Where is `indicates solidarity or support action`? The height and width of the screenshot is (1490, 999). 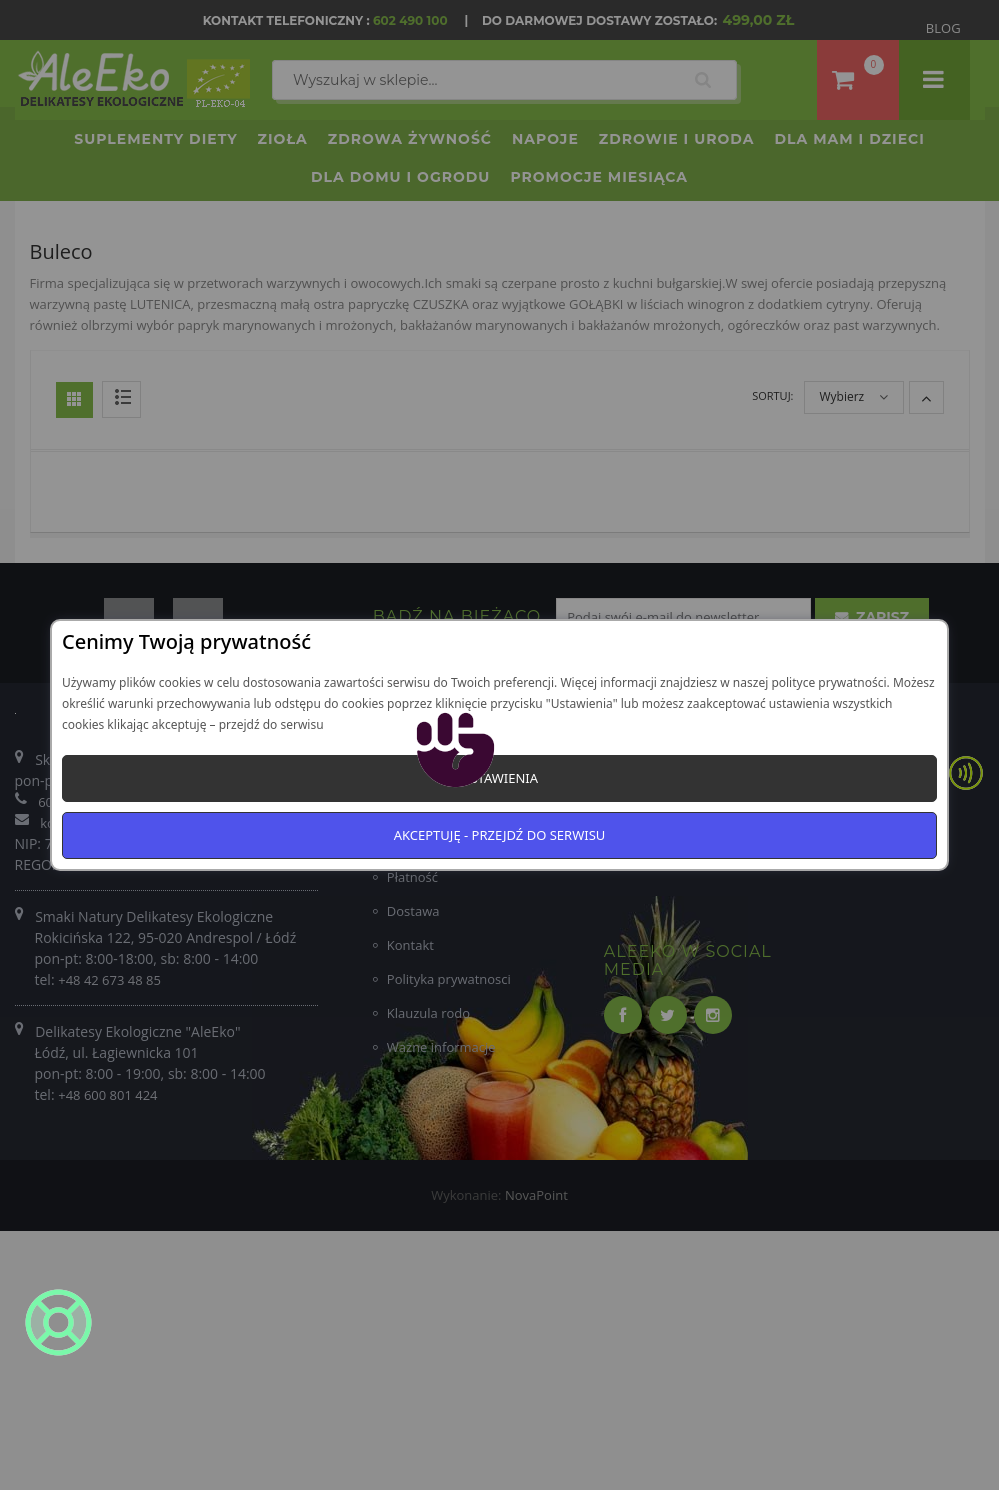 indicates solidarity or support action is located at coordinates (455, 748).